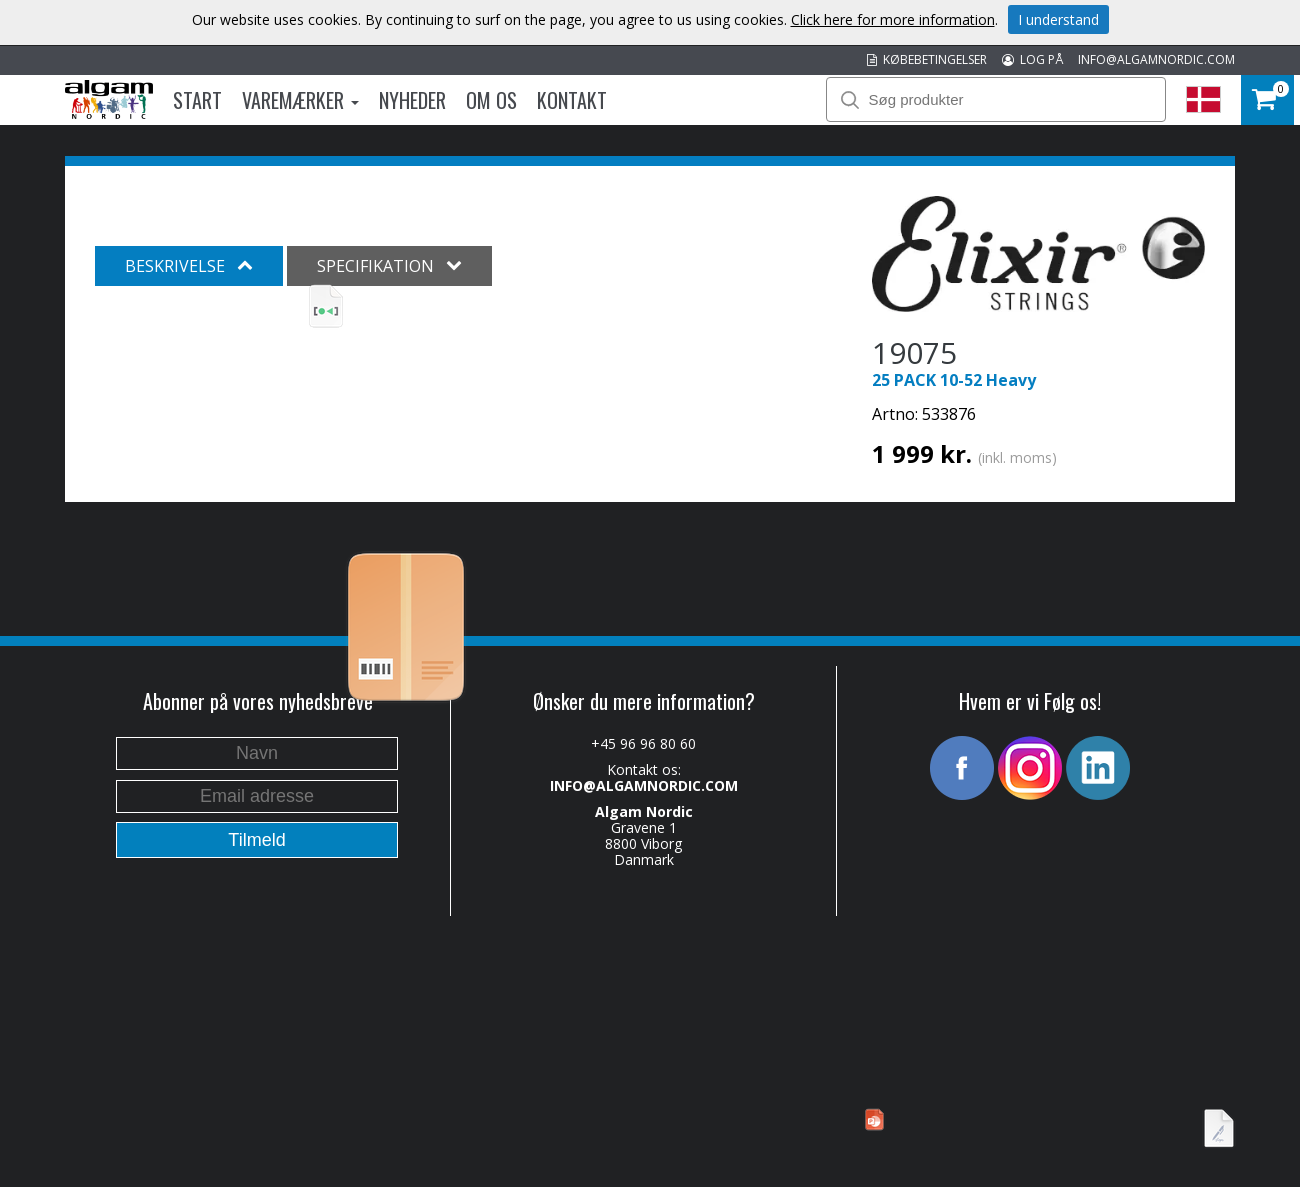 The width and height of the screenshot is (1300, 1187). Describe the element at coordinates (1219, 1129) in the screenshot. I see `a PGP signature file used to verify authenticity` at that location.